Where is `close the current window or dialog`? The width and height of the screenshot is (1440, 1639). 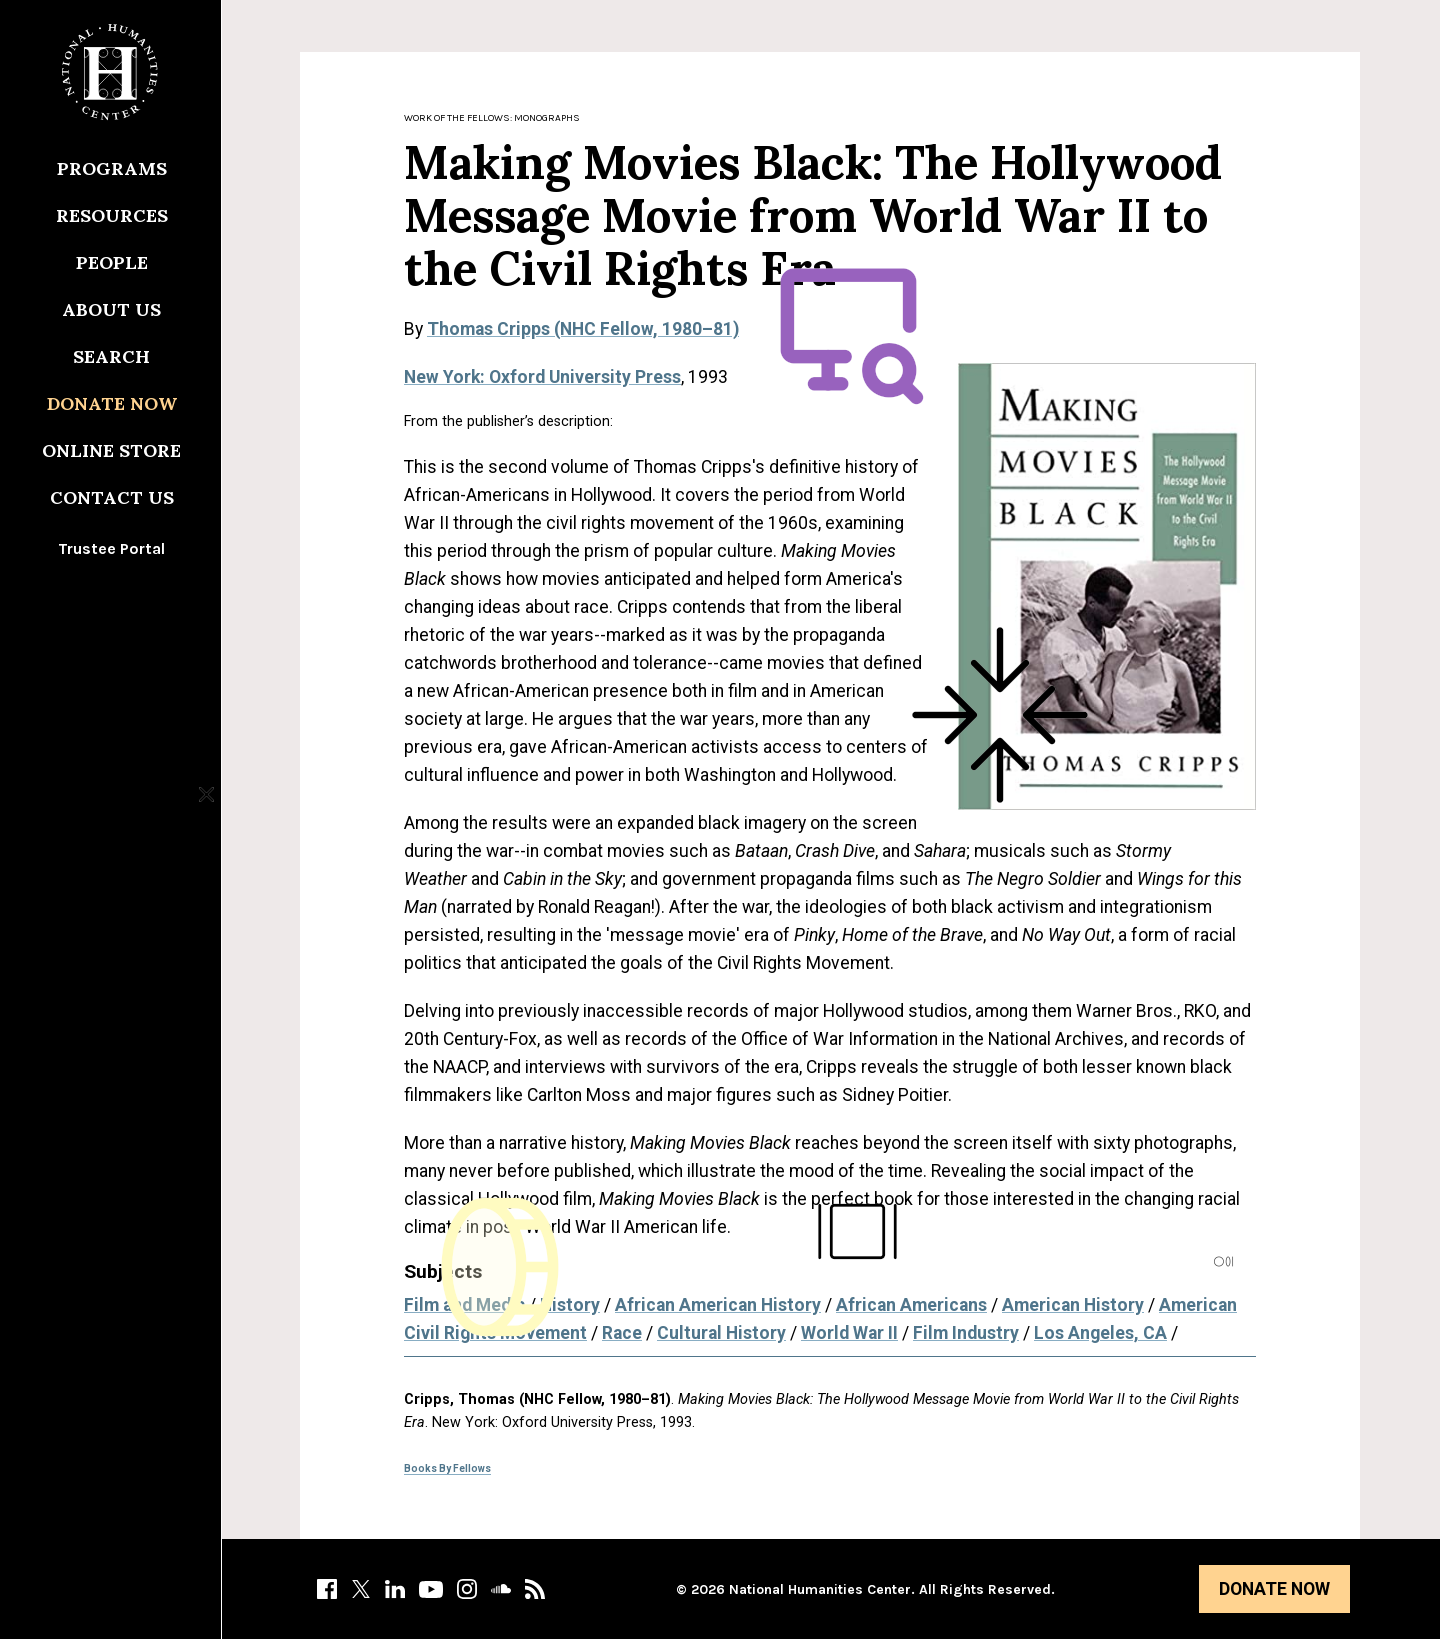
close the current window or dialog is located at coordinates (206, 794).